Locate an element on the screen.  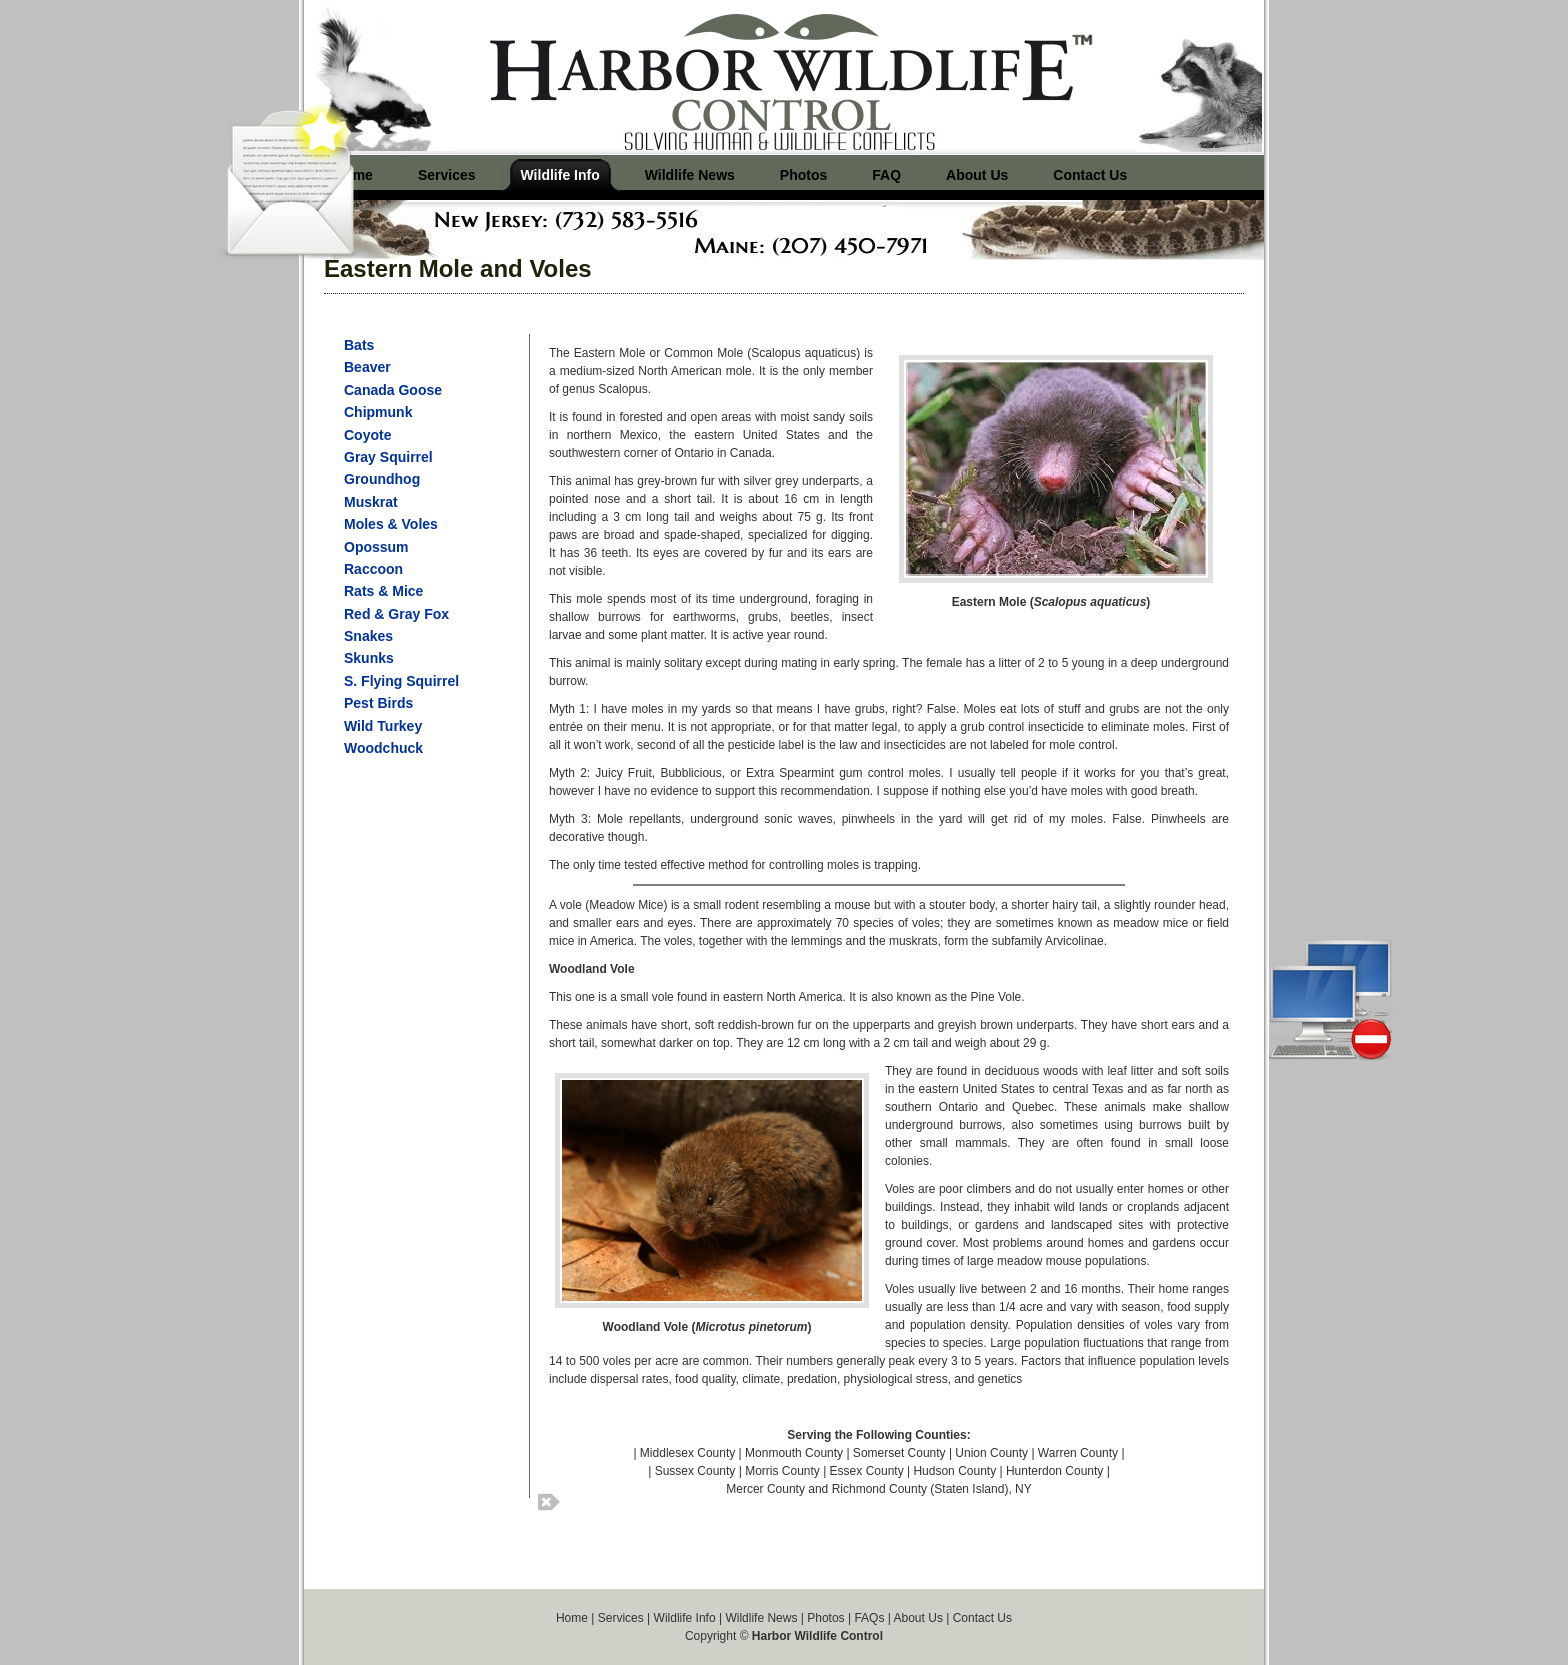
compose a new email message is located at coordinates (290, 185).